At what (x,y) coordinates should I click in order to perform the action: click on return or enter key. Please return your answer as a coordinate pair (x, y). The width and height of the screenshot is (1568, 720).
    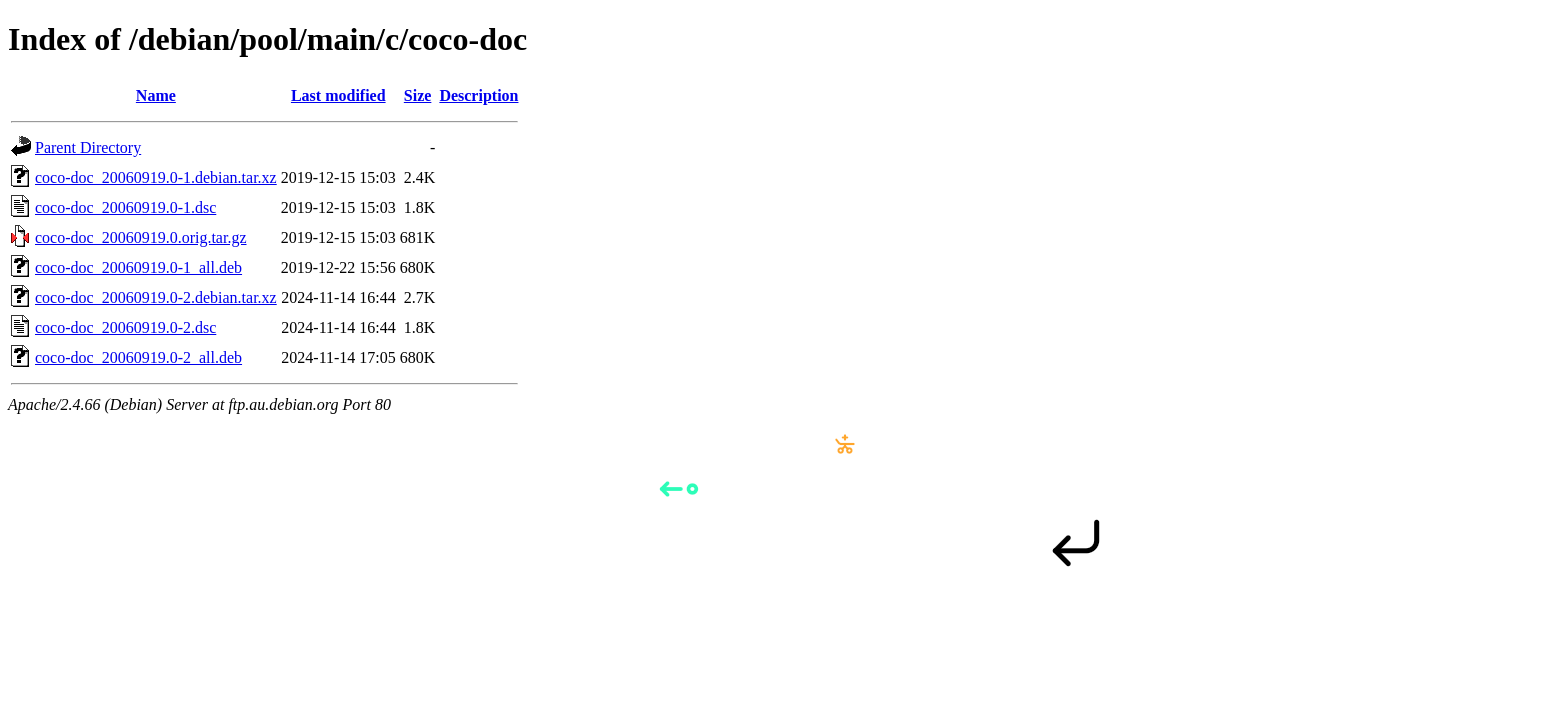
    Looking at the image, I should click on (1076, 543).